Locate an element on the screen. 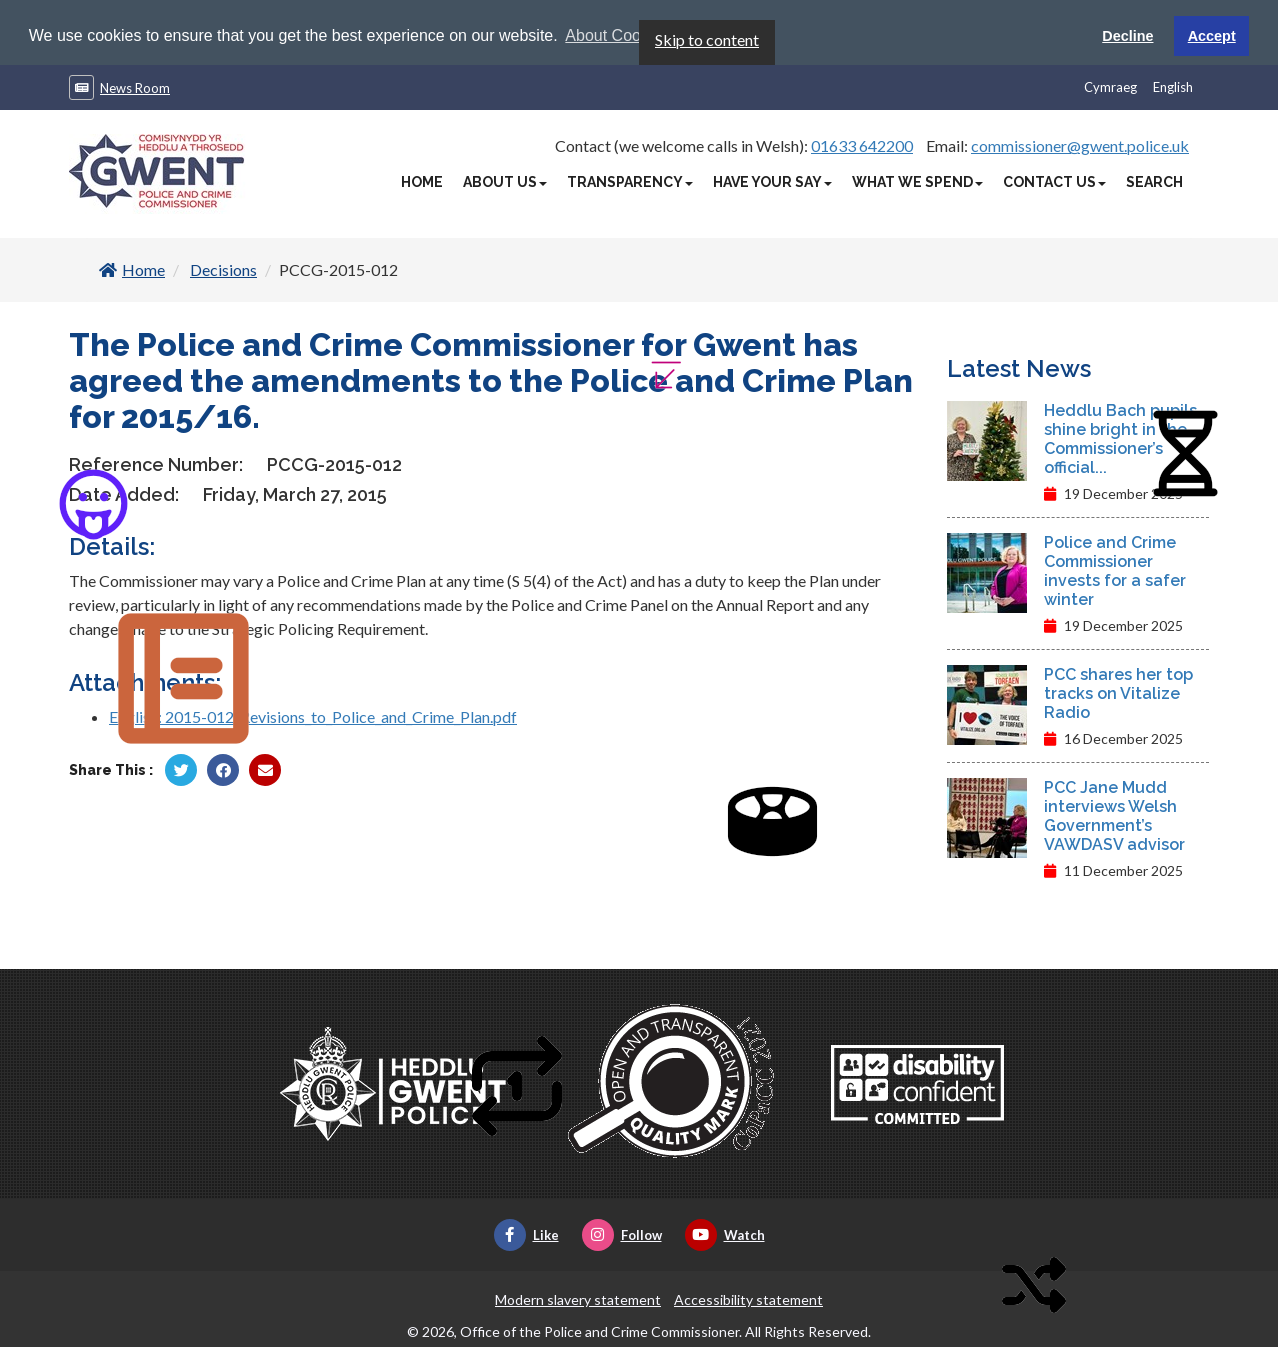 Image resolution: width=1278 pixels, height=1347 pixels. access steel drum or percussion sounds is located at coordinates (772, 821).